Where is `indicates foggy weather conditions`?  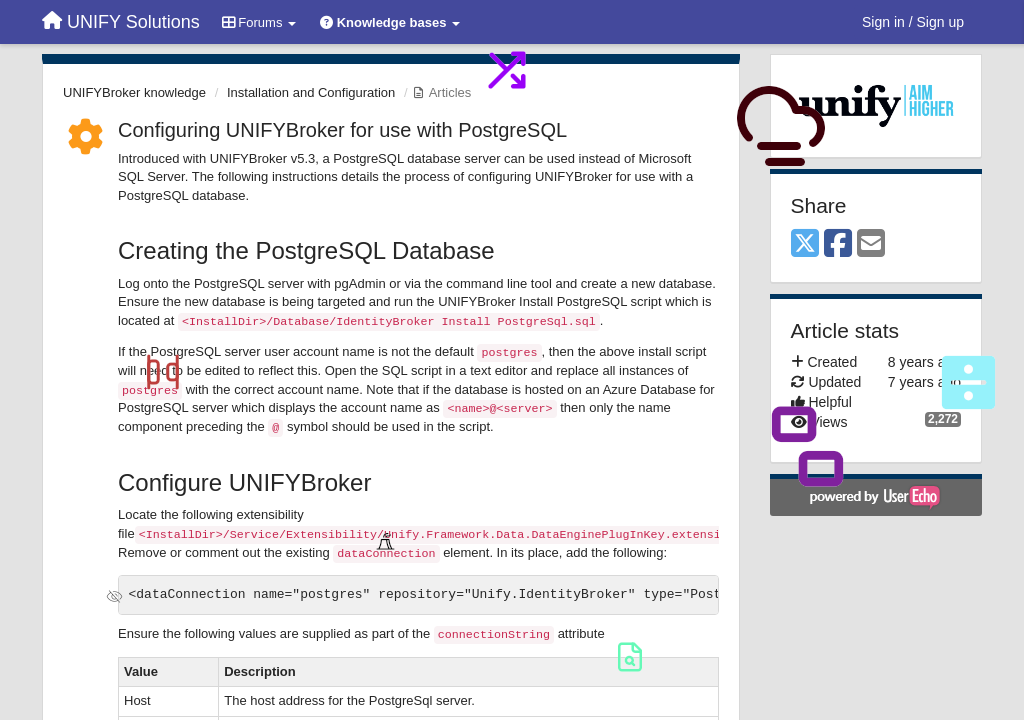
indicates foggy weather conditions is located at coordinates (781, 126).